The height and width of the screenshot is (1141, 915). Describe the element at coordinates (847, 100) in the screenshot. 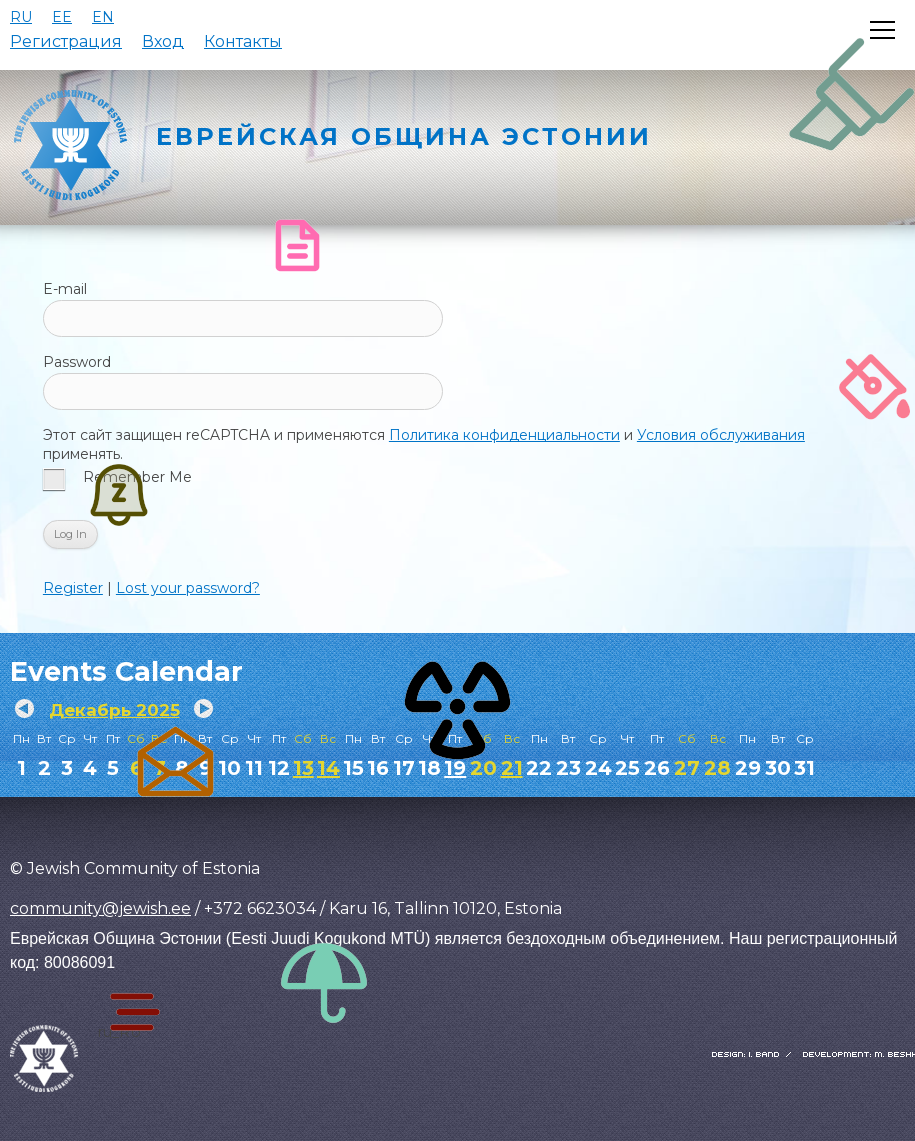

I see `highlight or mark selected text` at that location.